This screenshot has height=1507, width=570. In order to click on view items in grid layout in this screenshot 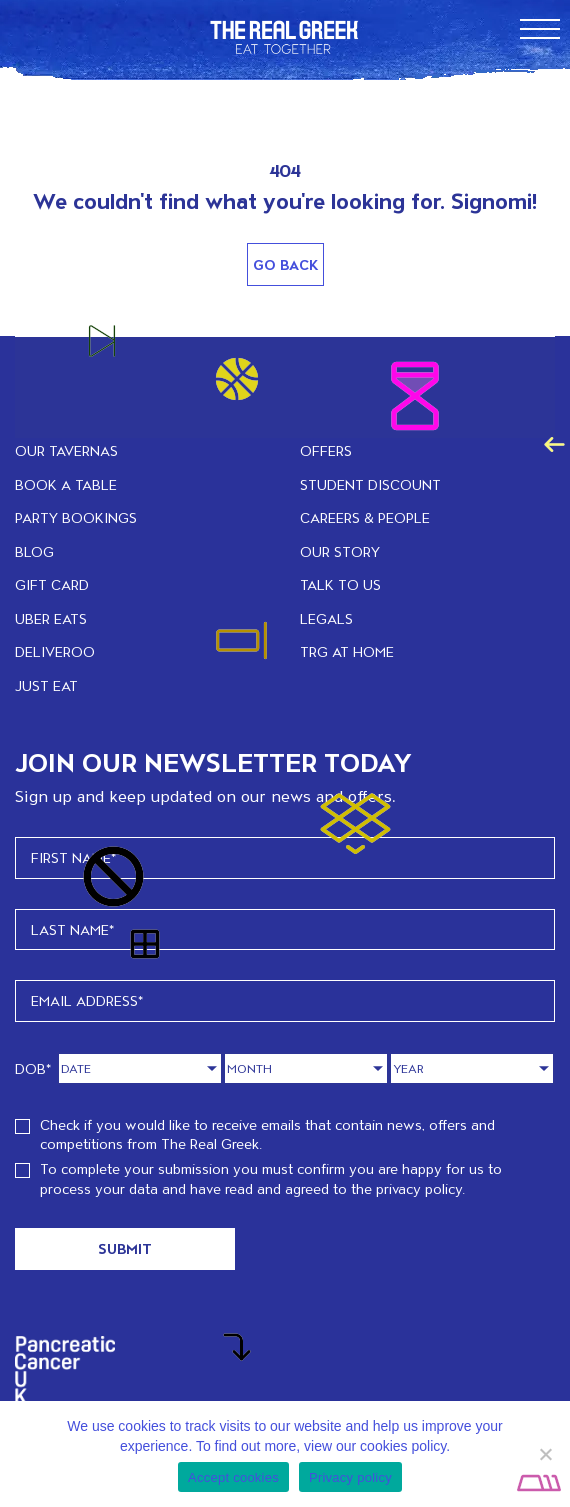, I will do `click(145, 944)`.